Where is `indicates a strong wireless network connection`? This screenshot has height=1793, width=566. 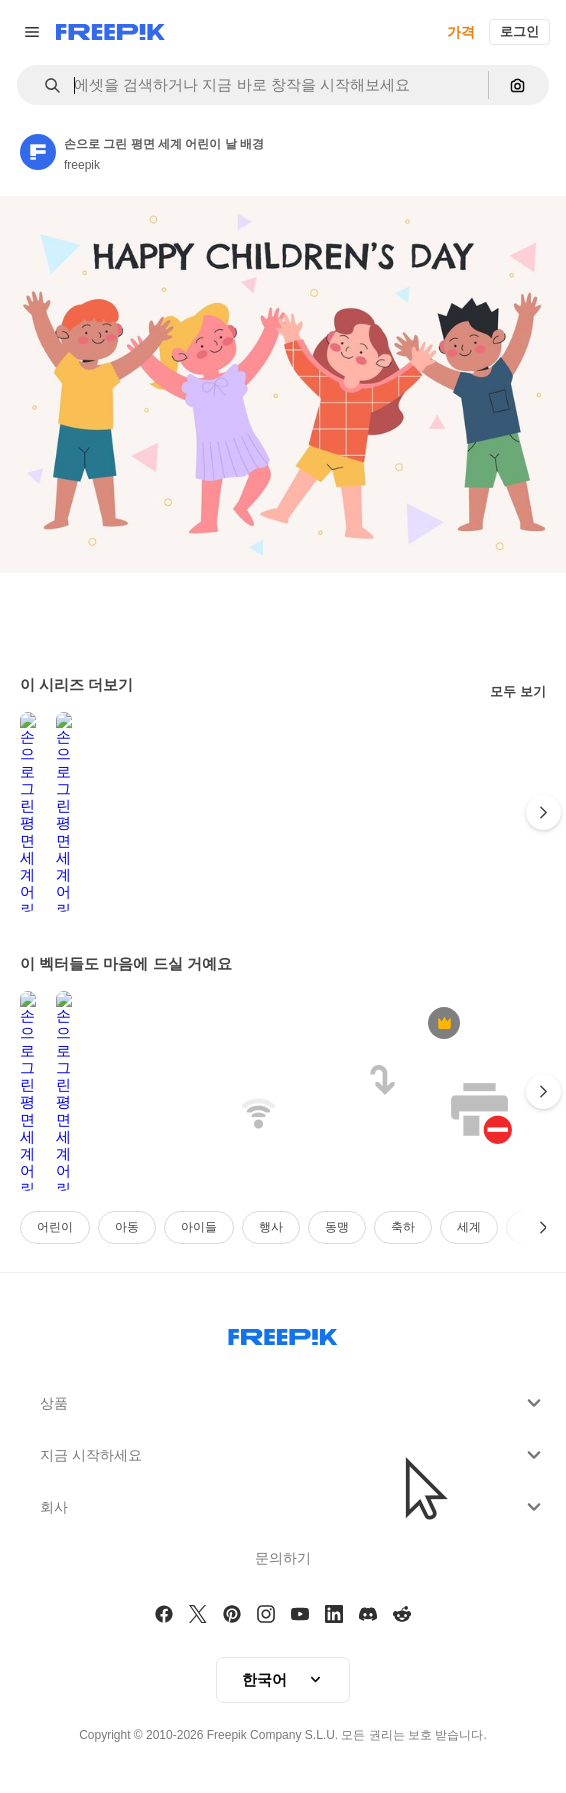 indicates a strong wireless network connection is located at coordinates (258, 1112).